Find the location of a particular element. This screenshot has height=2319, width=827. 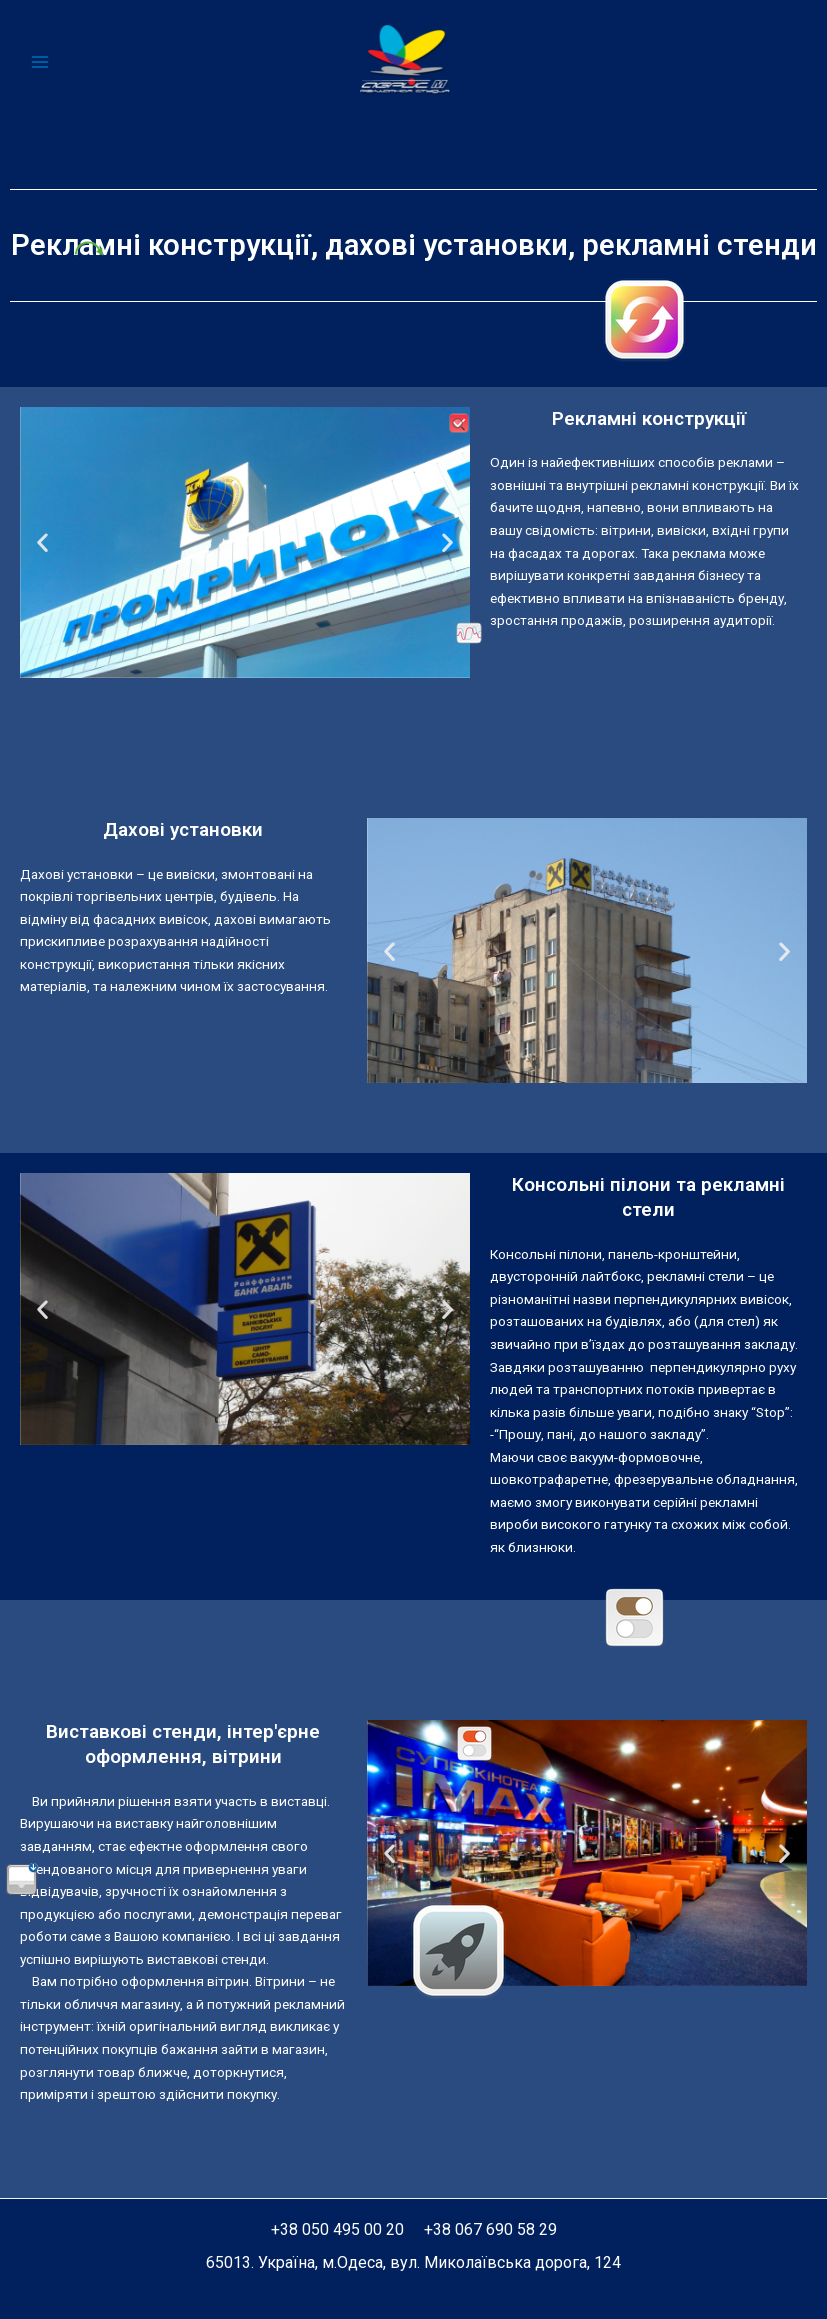

open unity tweak tool settings is located at coordinates (634, 1617).